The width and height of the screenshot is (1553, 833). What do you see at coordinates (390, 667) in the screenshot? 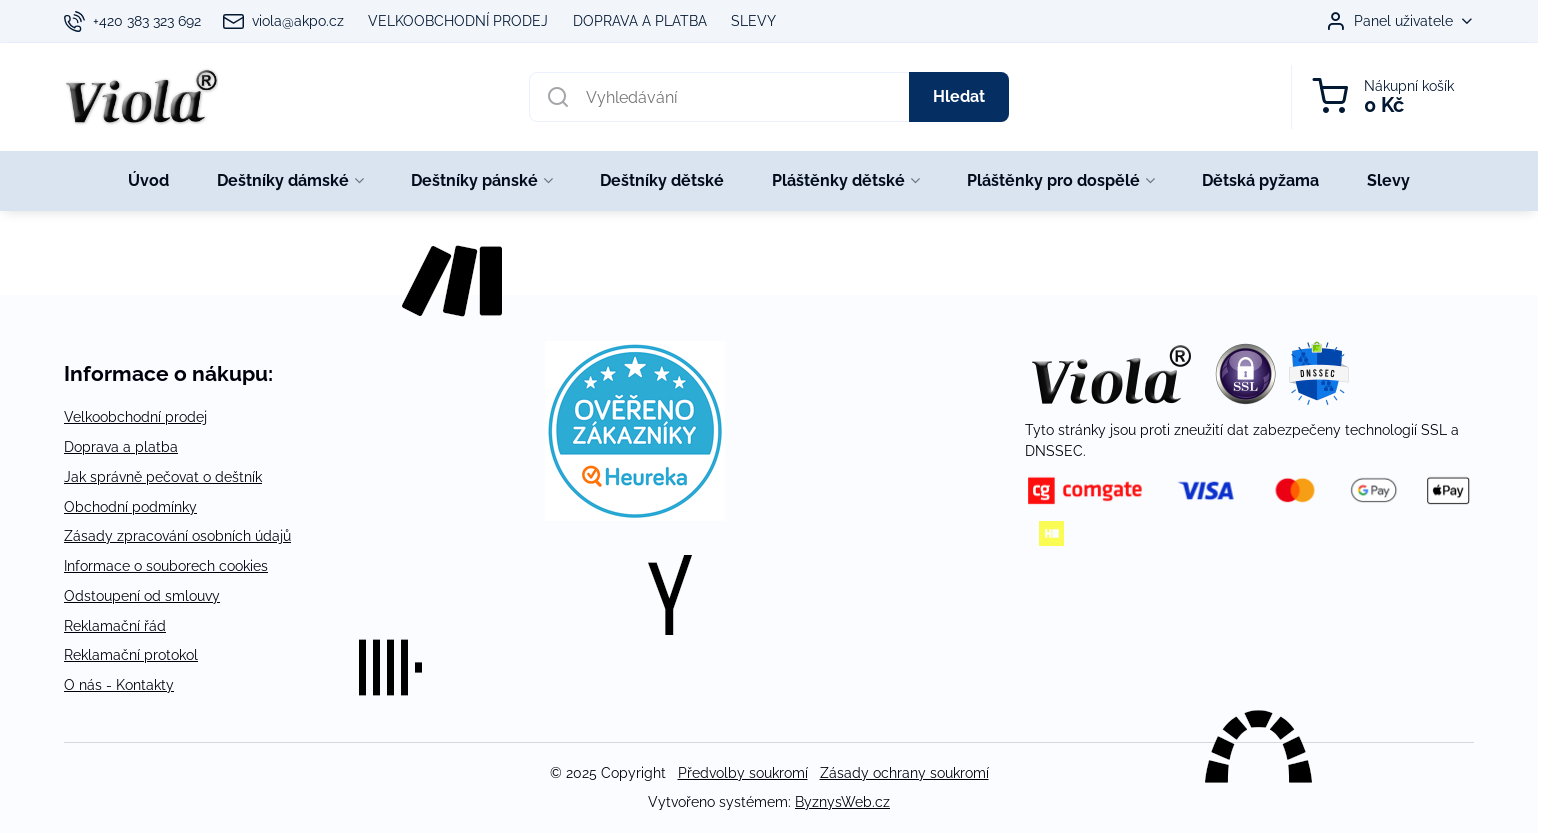
I see `clickhouse database service logo` at bounding box center [390, 667].